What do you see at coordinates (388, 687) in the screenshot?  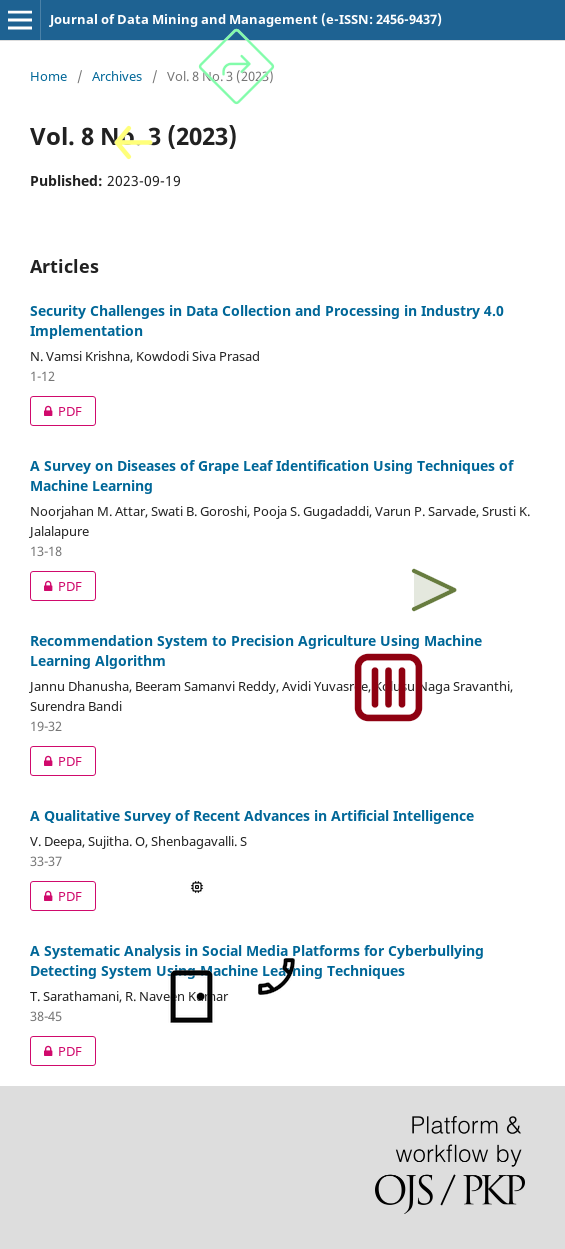 I see `laundry care instruction for drip drying` at bounding box center [388, 687].